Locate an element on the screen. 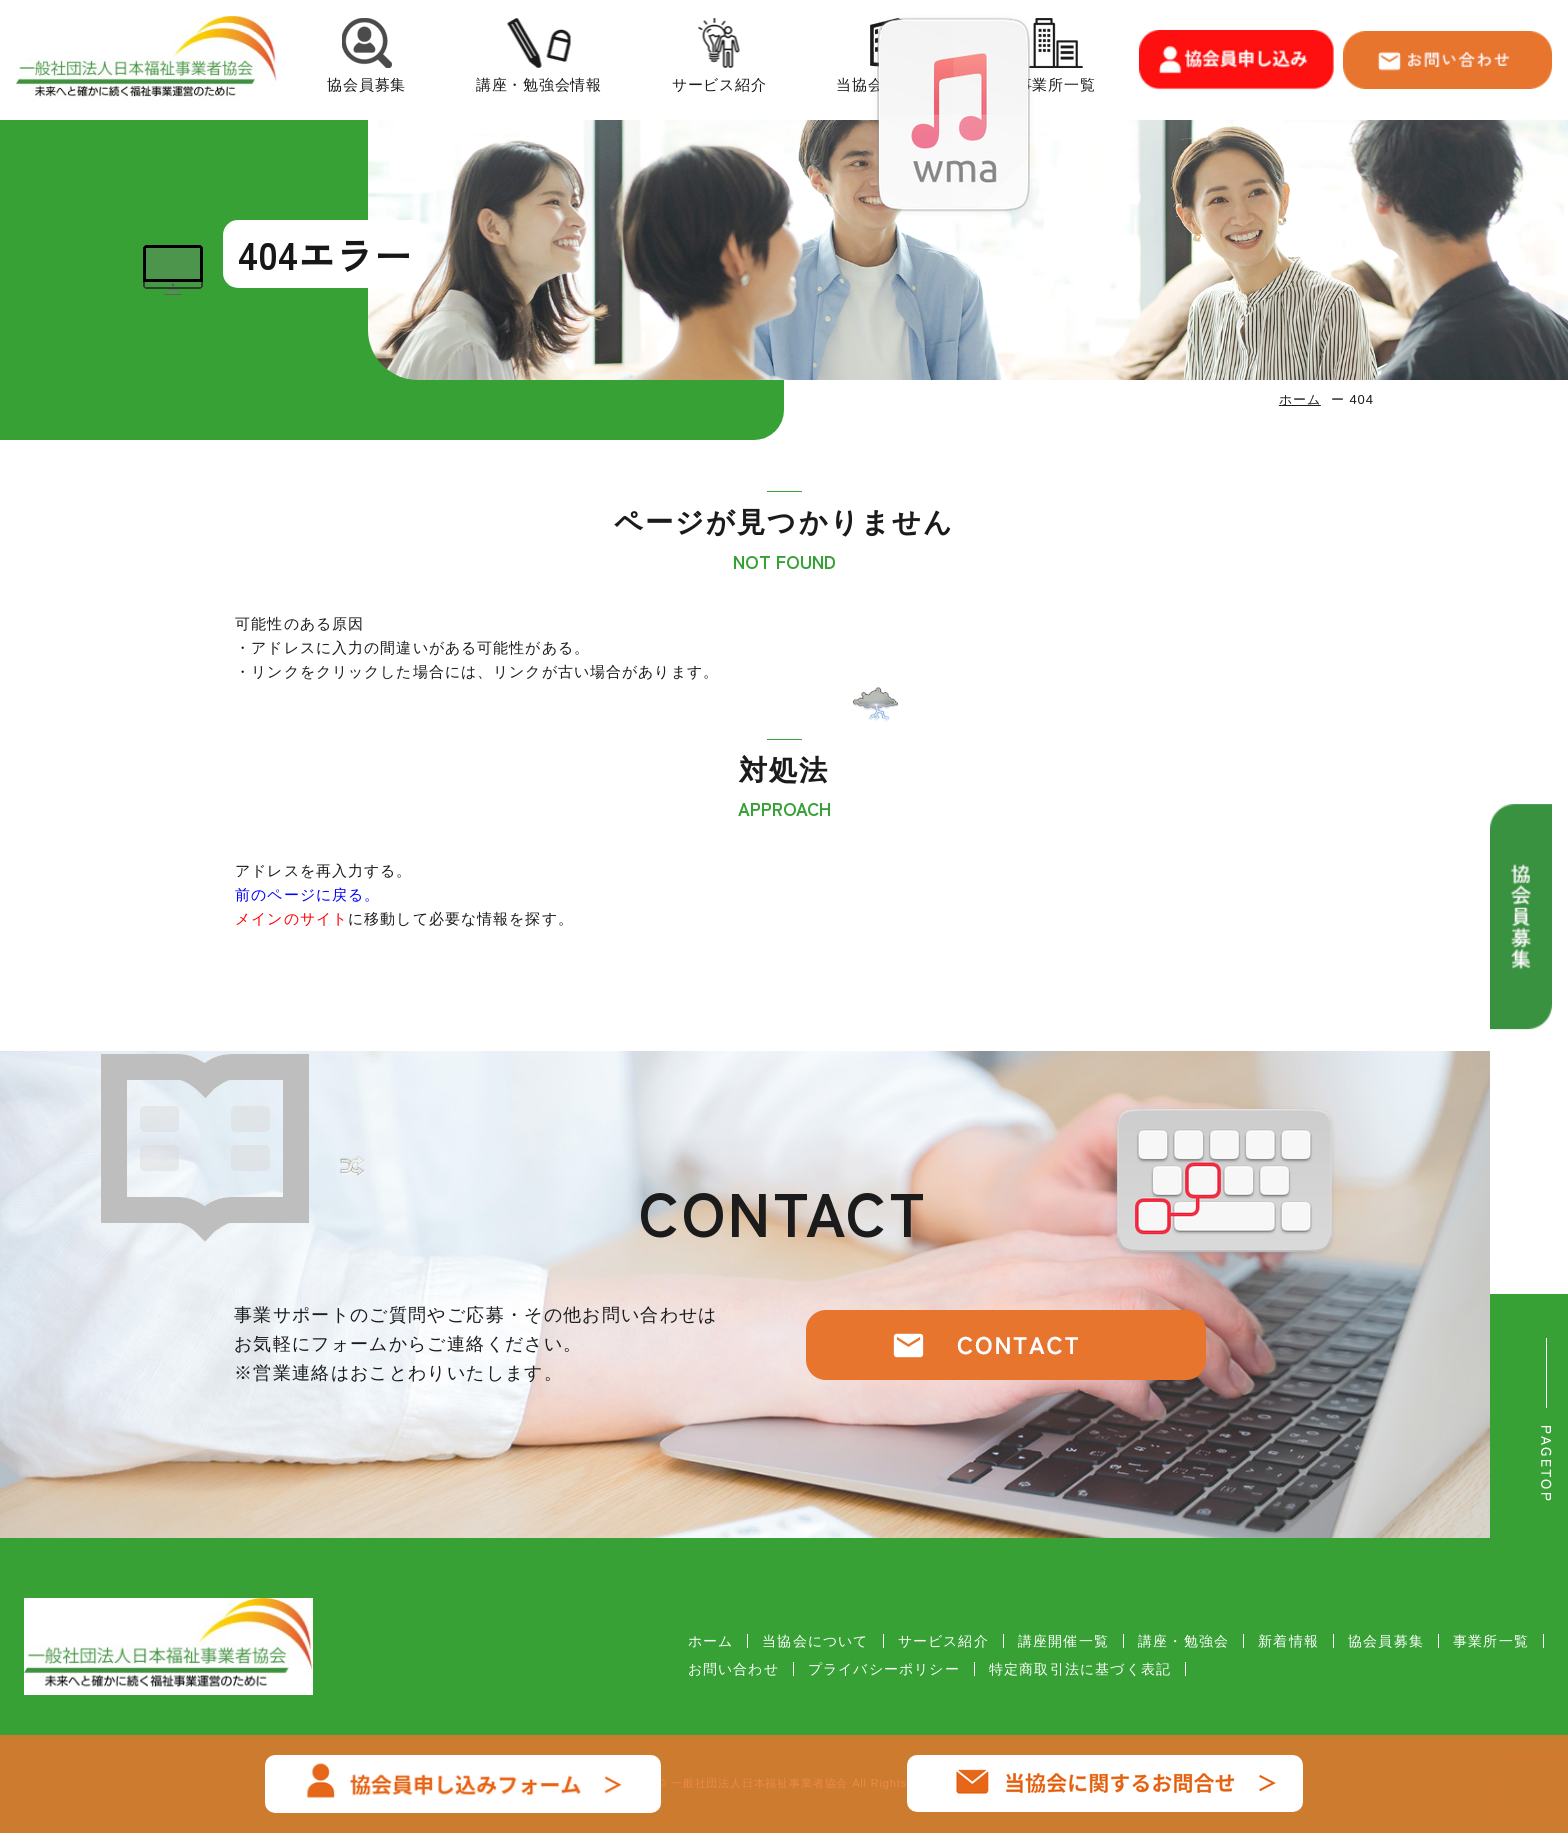 This screenshot has height=1833, width=1568. switch to dual-page or side-by-side view is located at coordinates (205, 1145).